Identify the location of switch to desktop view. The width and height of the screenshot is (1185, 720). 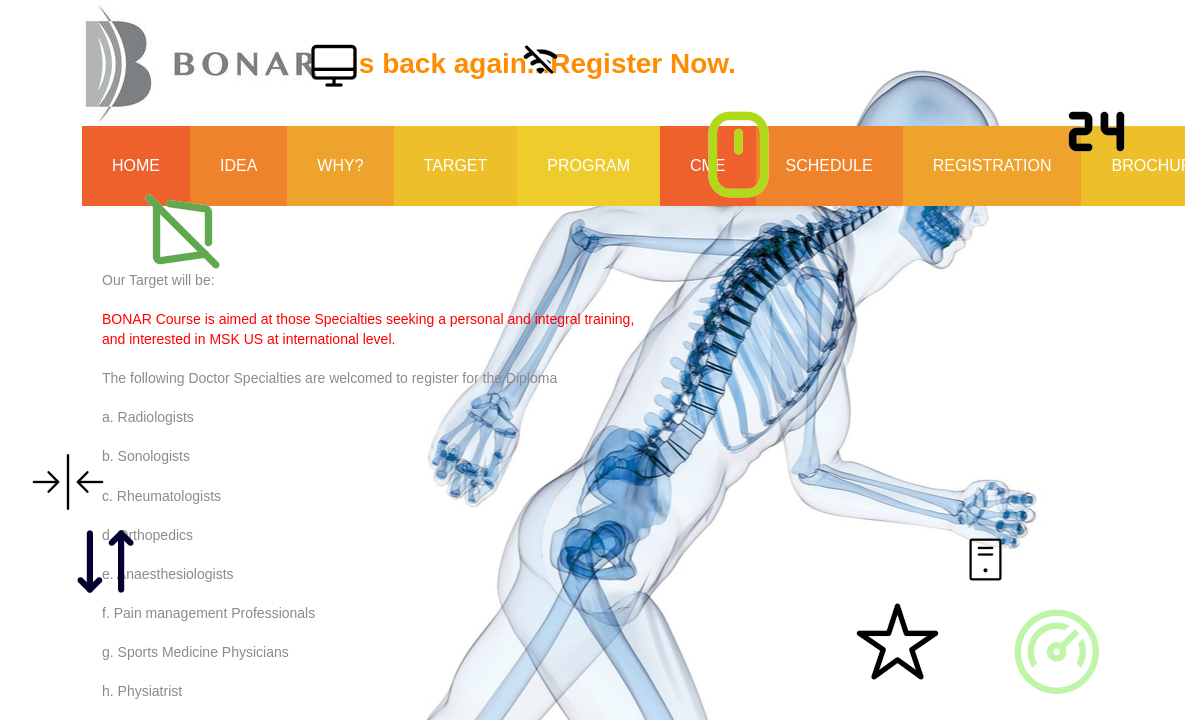
(334, 64).